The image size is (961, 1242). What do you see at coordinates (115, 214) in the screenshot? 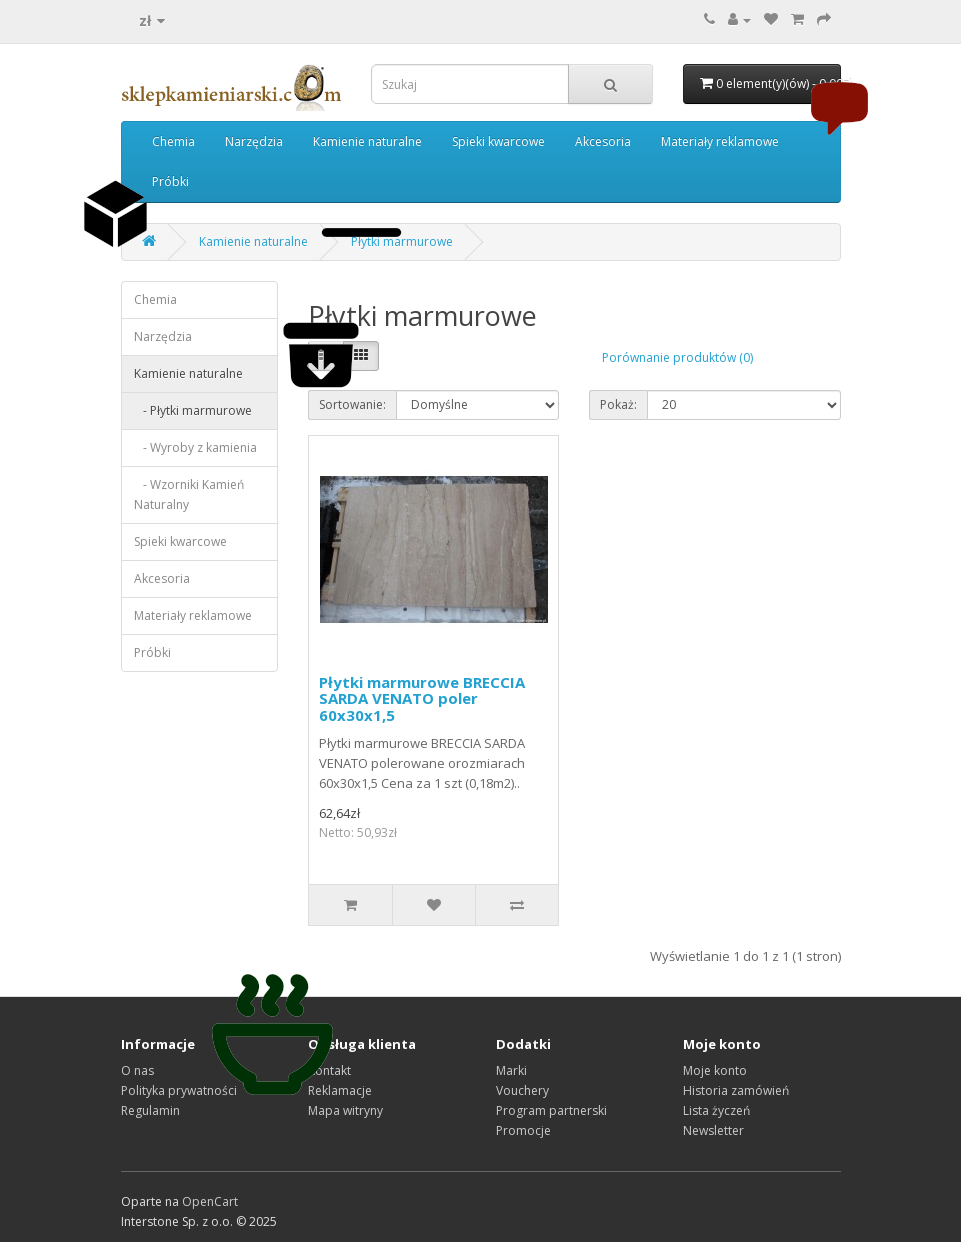
I see `view 3D model or object` at bounding box center [115, 214].